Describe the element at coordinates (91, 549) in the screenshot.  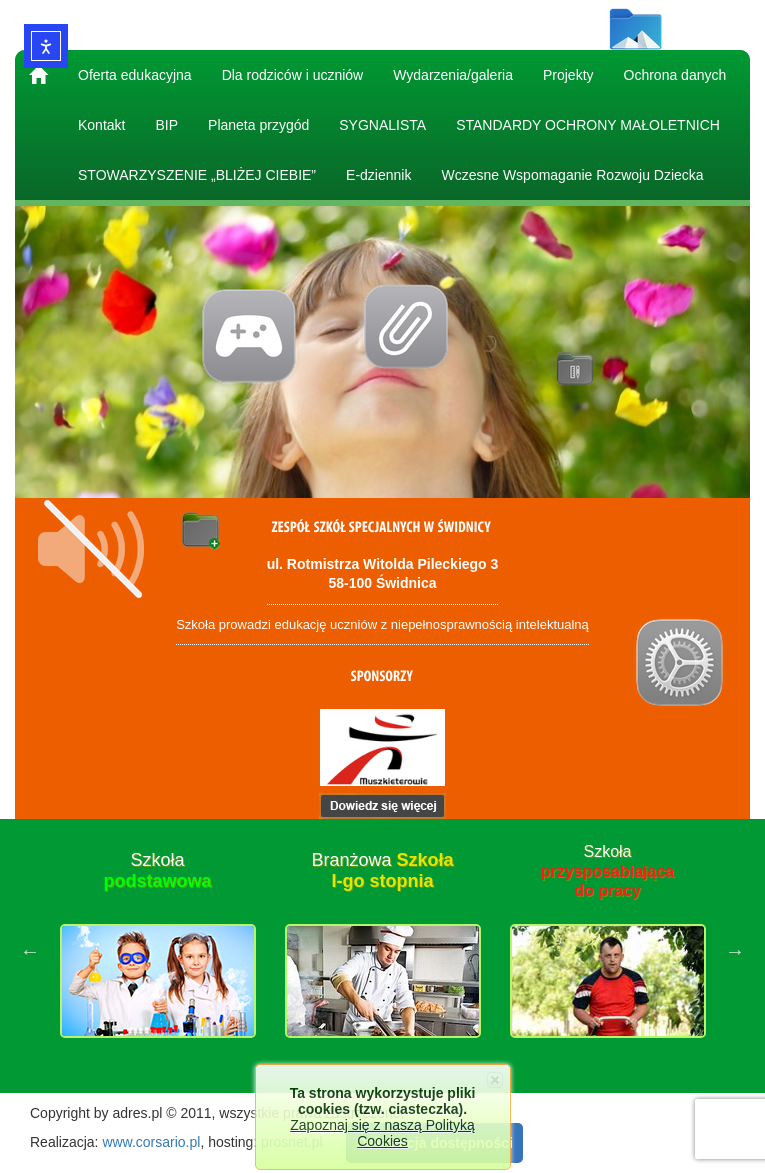
I see `indicates audio is muted` at that location.